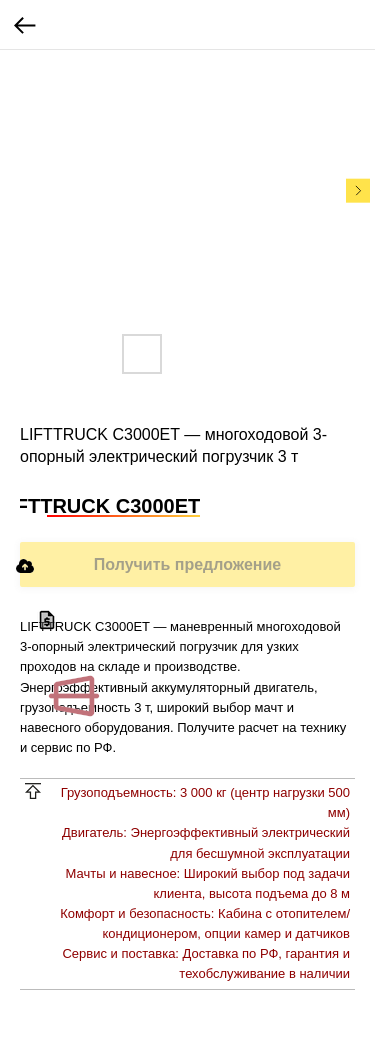  Describe the element at coordinates (74, 696) in the screenshot. I see `adjust perspective or viewing angle` at that location.